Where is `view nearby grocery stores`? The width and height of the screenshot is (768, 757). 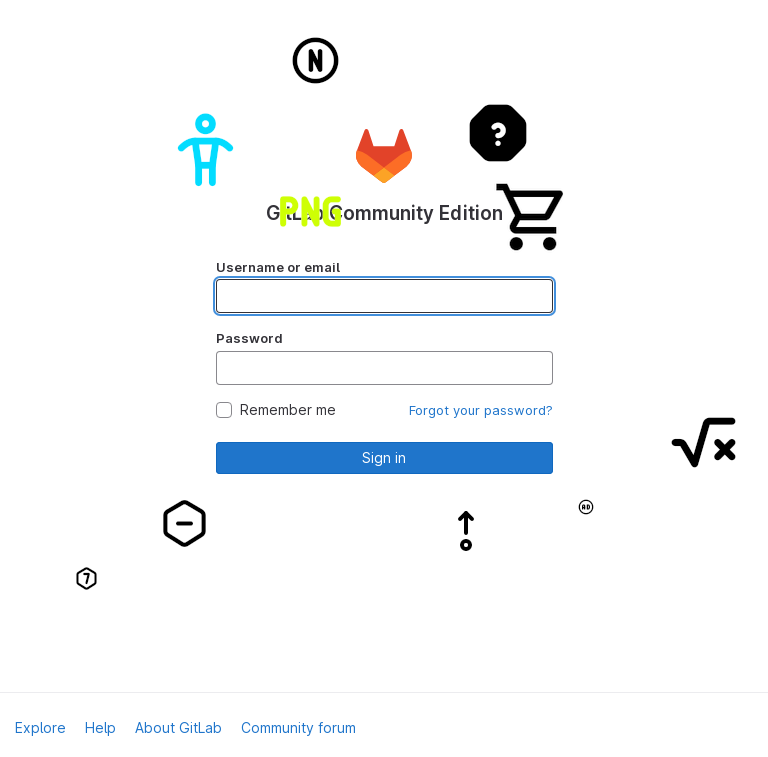 view nearby grocery stores is located at coordinates (533, 217).